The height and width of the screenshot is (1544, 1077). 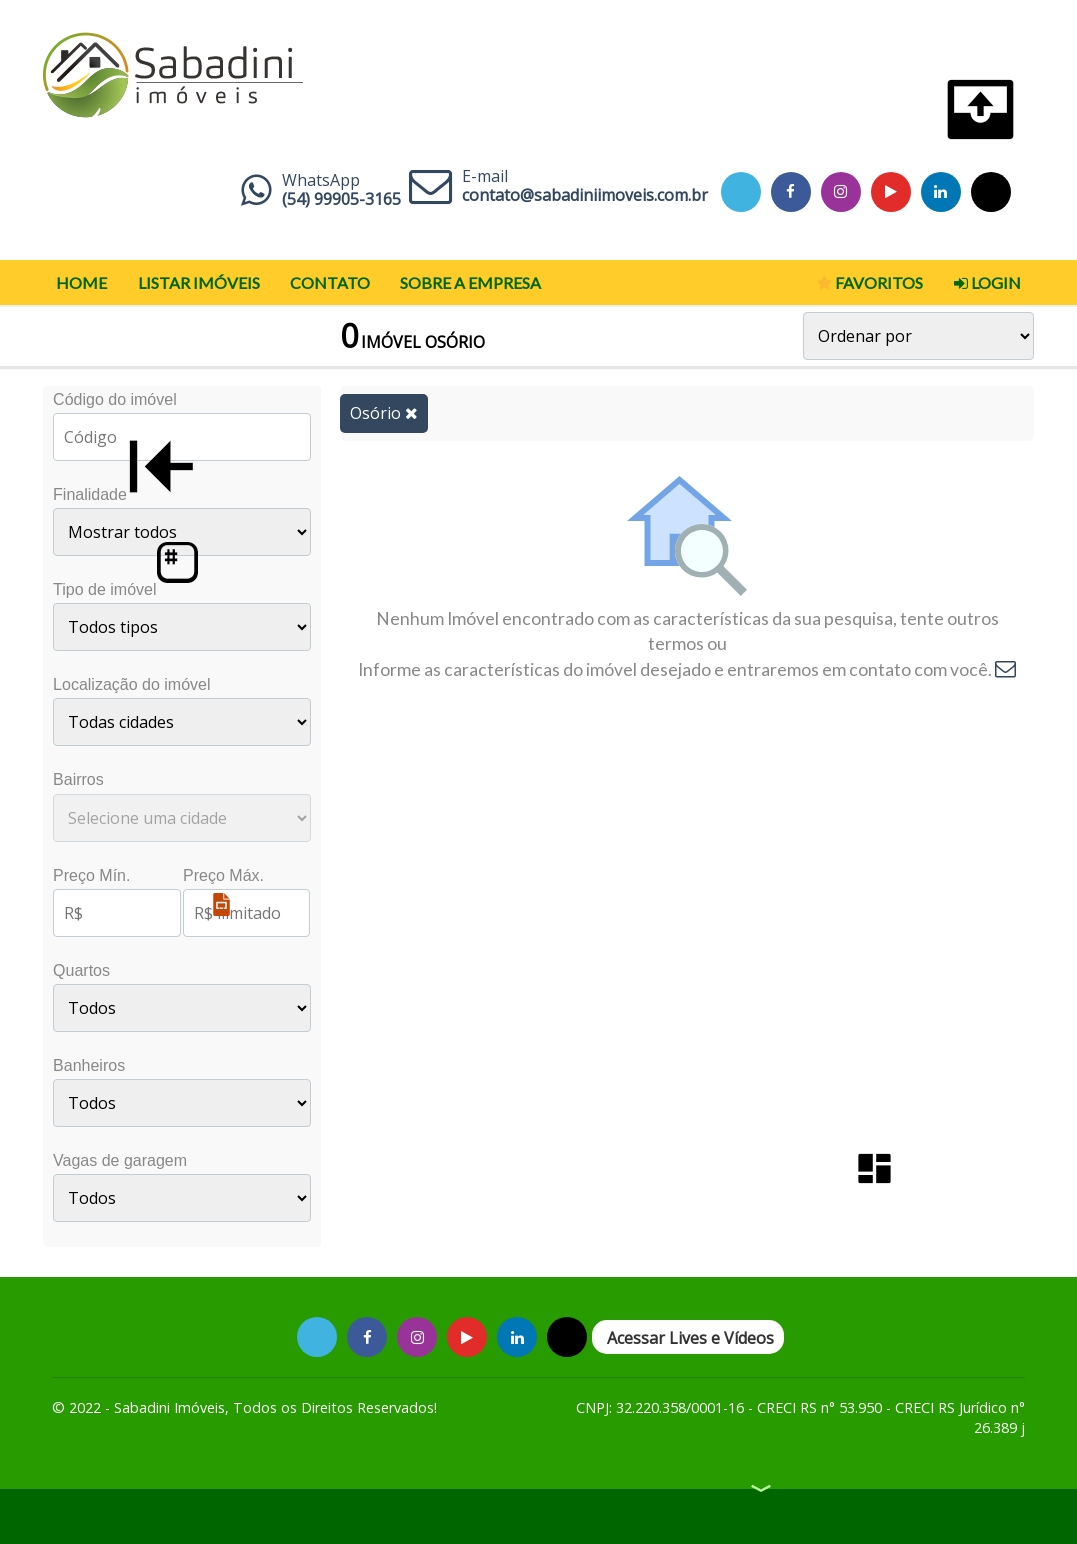 I want to click on export or upload a file, so click(x=980, y=109).